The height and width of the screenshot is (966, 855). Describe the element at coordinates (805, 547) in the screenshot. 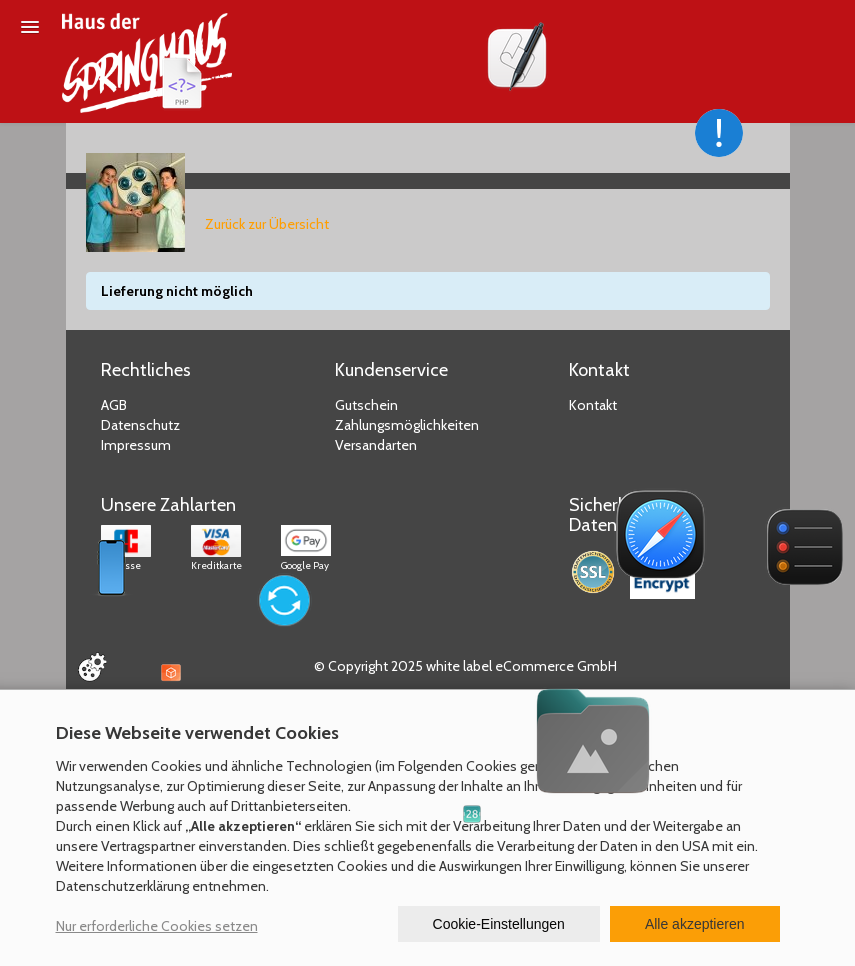

I see `open the reminders app` at that location.